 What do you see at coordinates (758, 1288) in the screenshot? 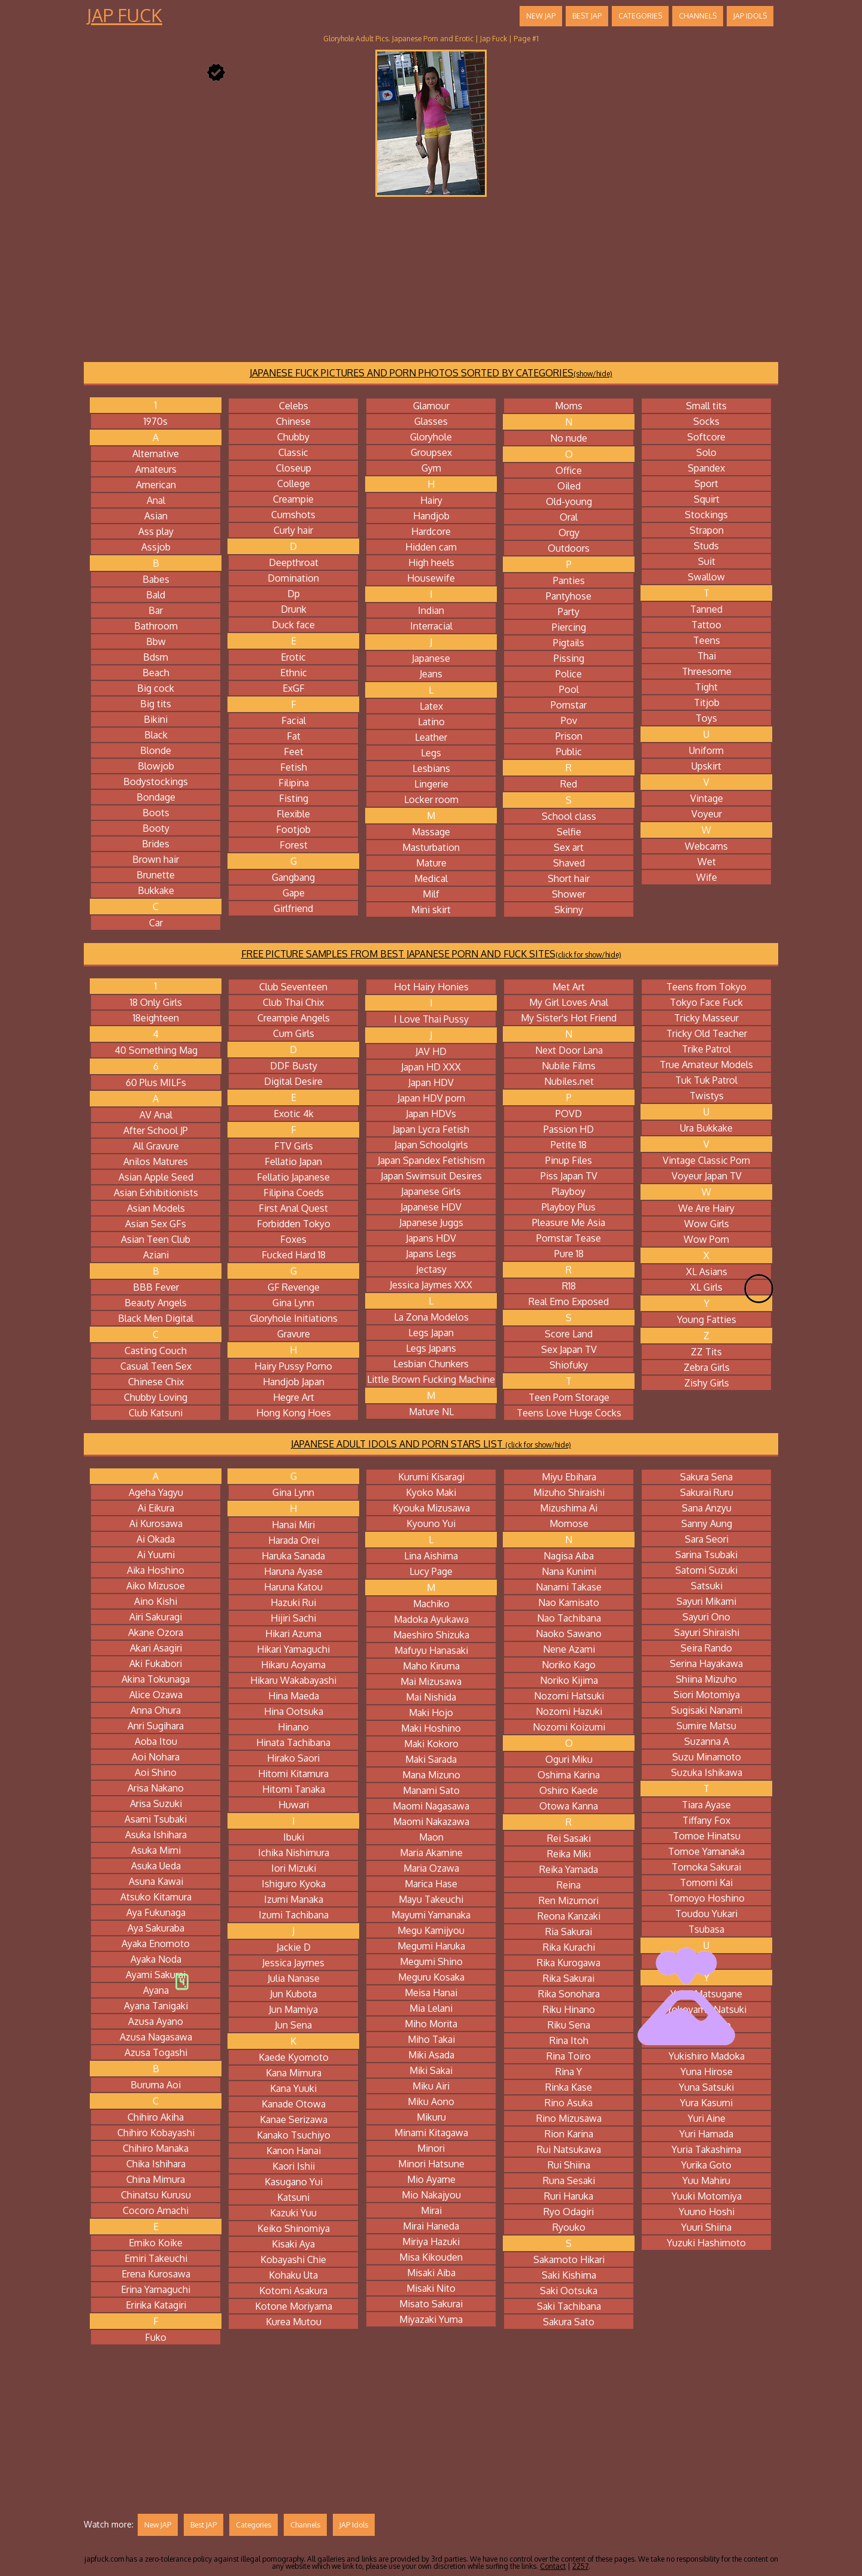
I see `unselected option in a radio button group` at bounding box center [758, 1288].